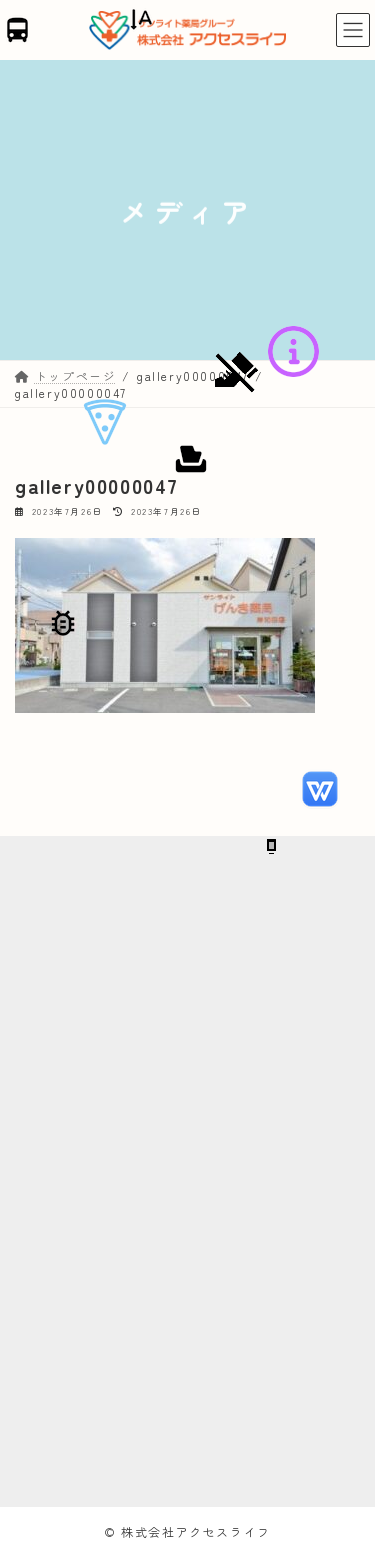 This screenshot has height=1557, width=375. I want to click on open WPS Office application, so click(320, 789).